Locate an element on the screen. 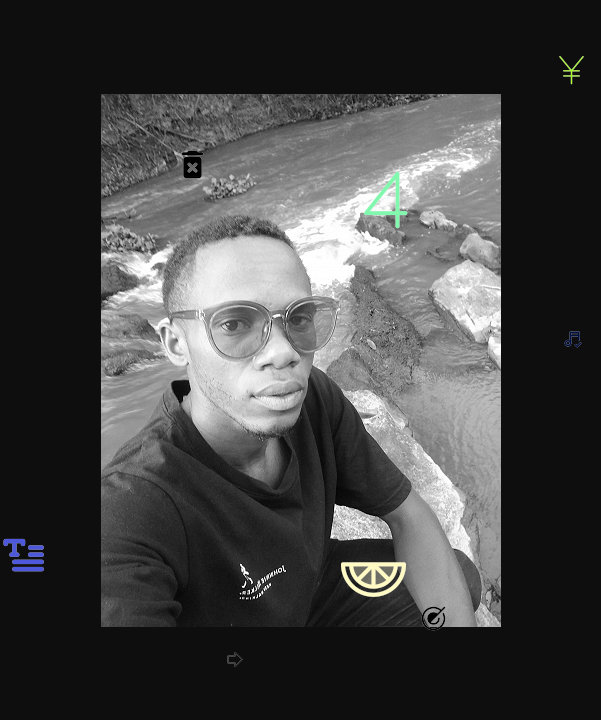 Image resolution: width=601 pixels, height=720 pixels. go to next item or step is located at coordinates (234, 659).